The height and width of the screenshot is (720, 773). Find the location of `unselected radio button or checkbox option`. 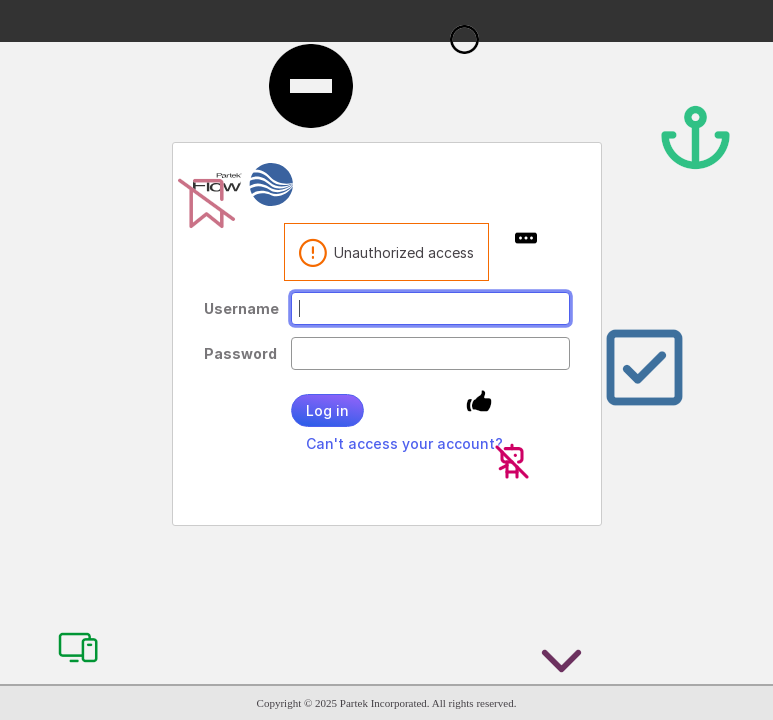

unselected radio button or checkbox option is located at coordinates (464, 39).